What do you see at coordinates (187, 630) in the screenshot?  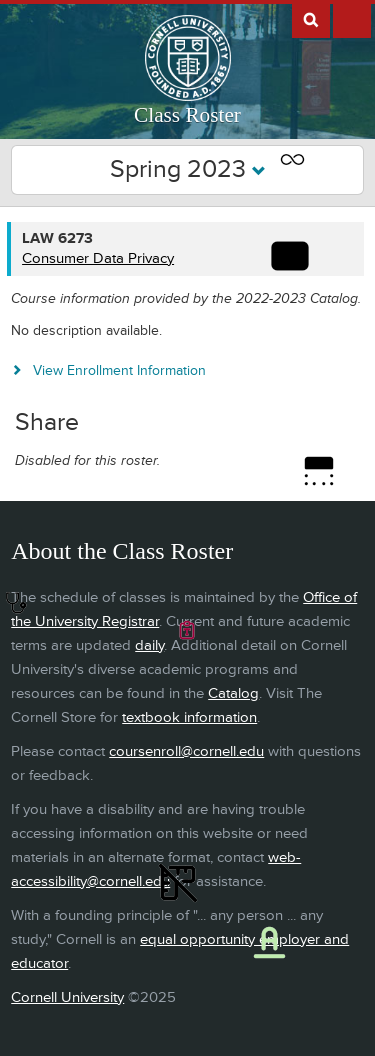 I see `access text formatting options for clipboard content` at bounding box center [187, 630].